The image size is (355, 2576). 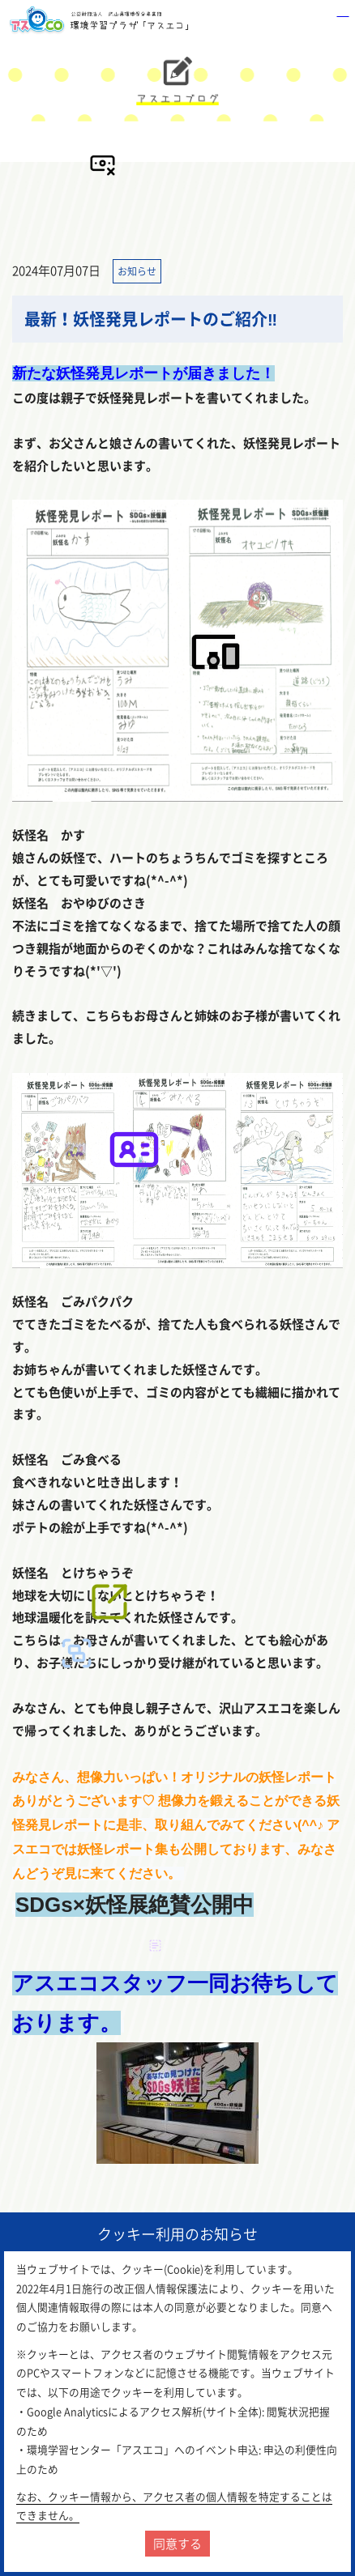 What do you see at coordinates (109, 1602) in the screenshot?
I see `open link in a new window or tab` at bounding box center [109, 1602].